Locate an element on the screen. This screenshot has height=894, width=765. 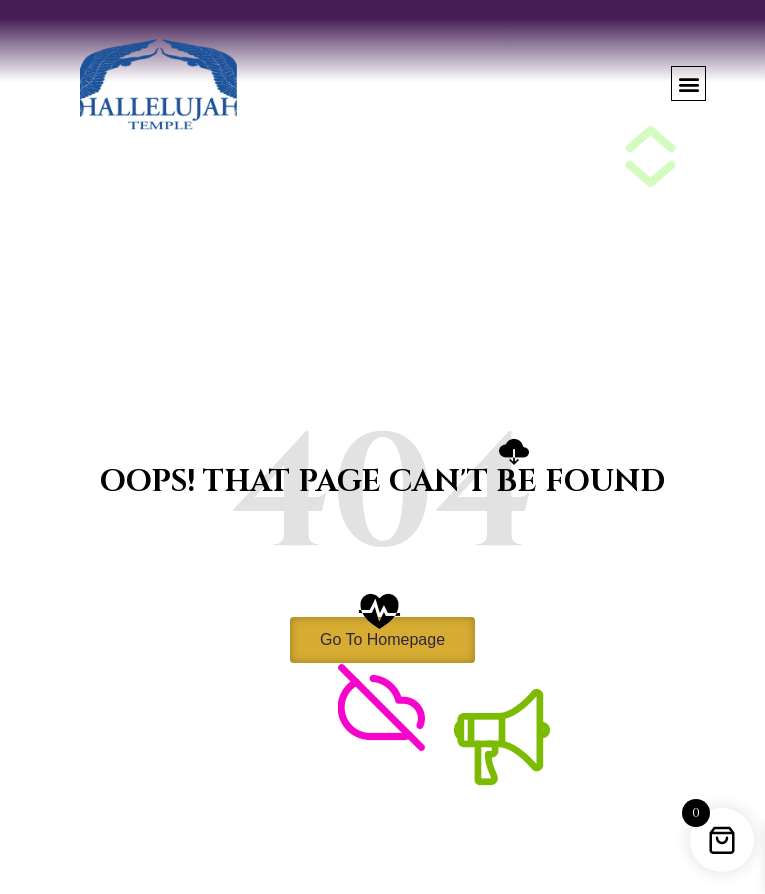
expand or collapse a section is located at coordinates (650, 156).